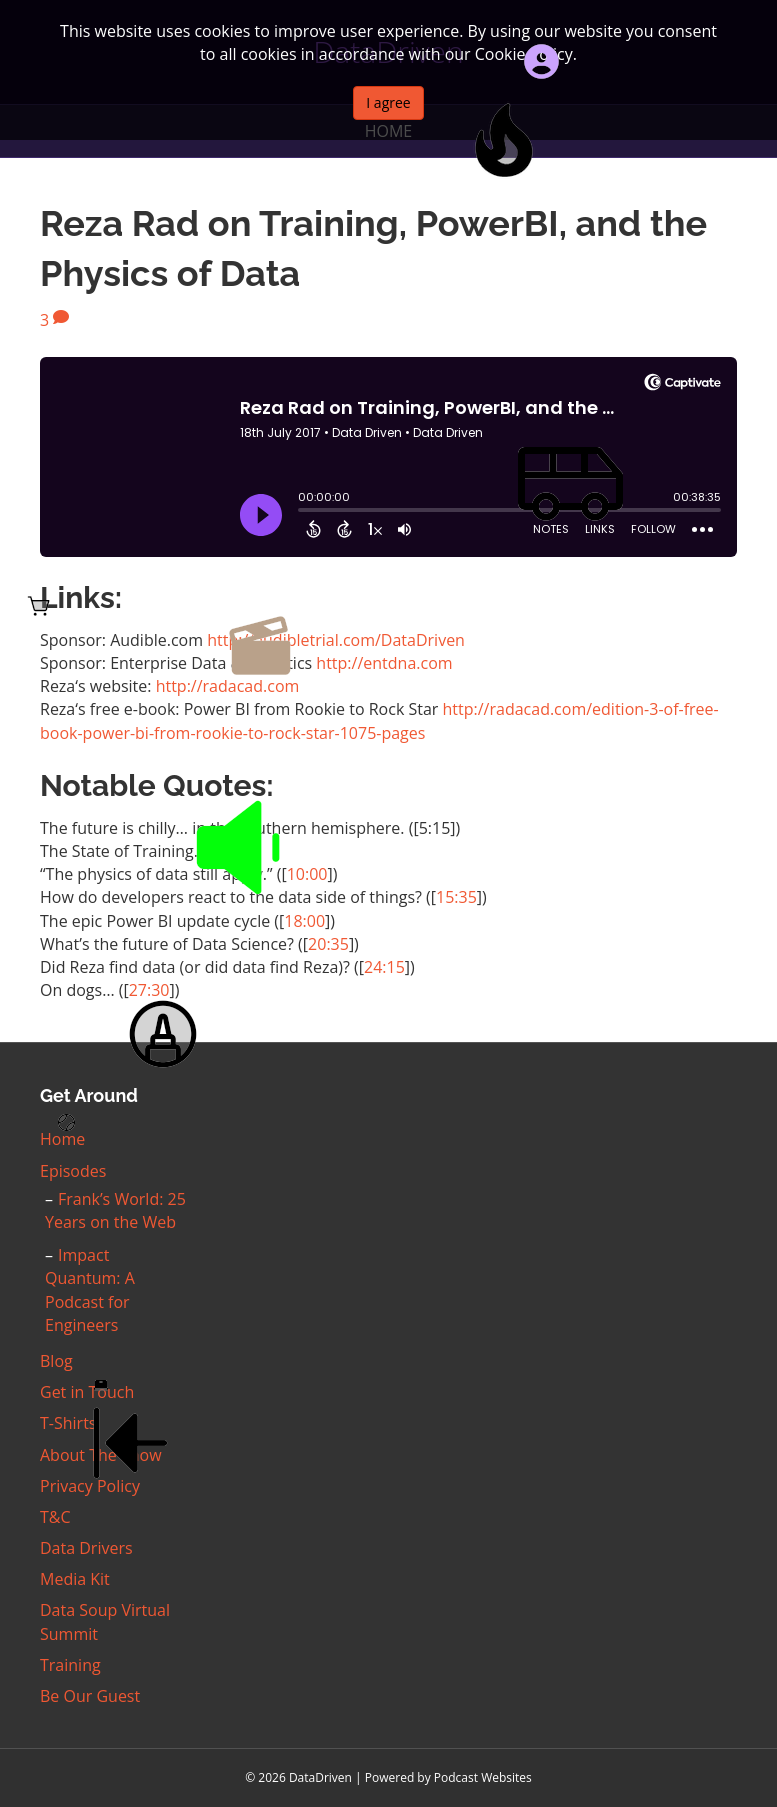 The height and width of the screenshot is (1807, 777). I want to click on locate nearby fire stations, so click(504, 141).